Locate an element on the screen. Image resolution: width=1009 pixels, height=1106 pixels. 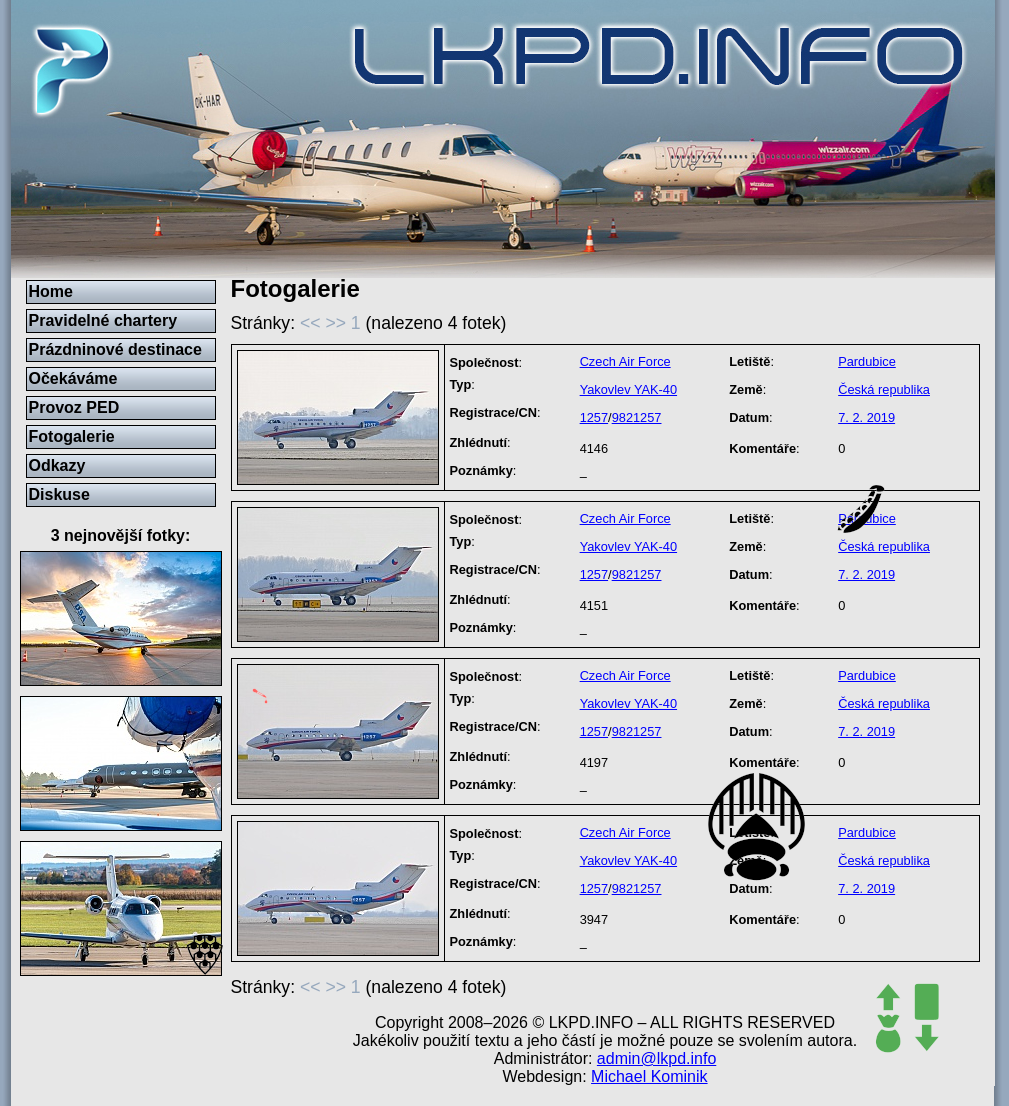
select a color from the canvas is located at coordinates (260, 696).